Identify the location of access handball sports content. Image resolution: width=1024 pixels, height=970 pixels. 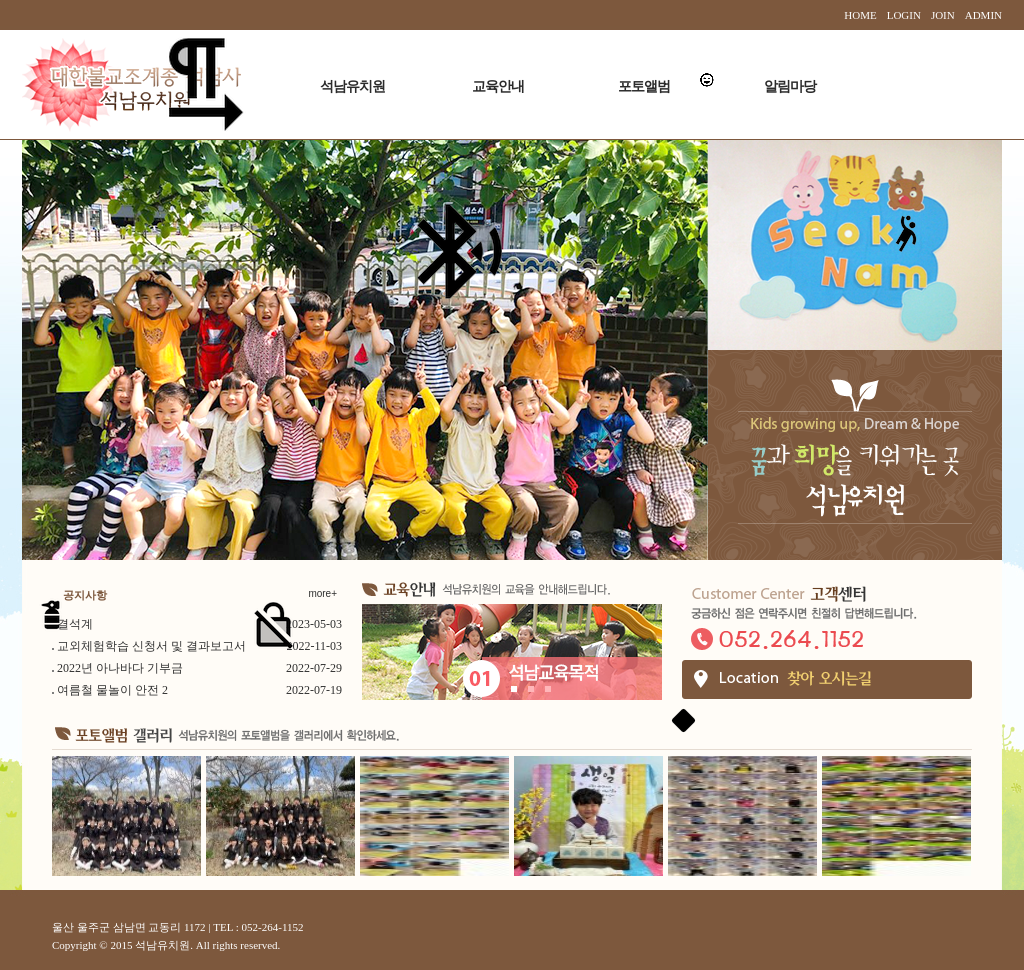
(906, 233).